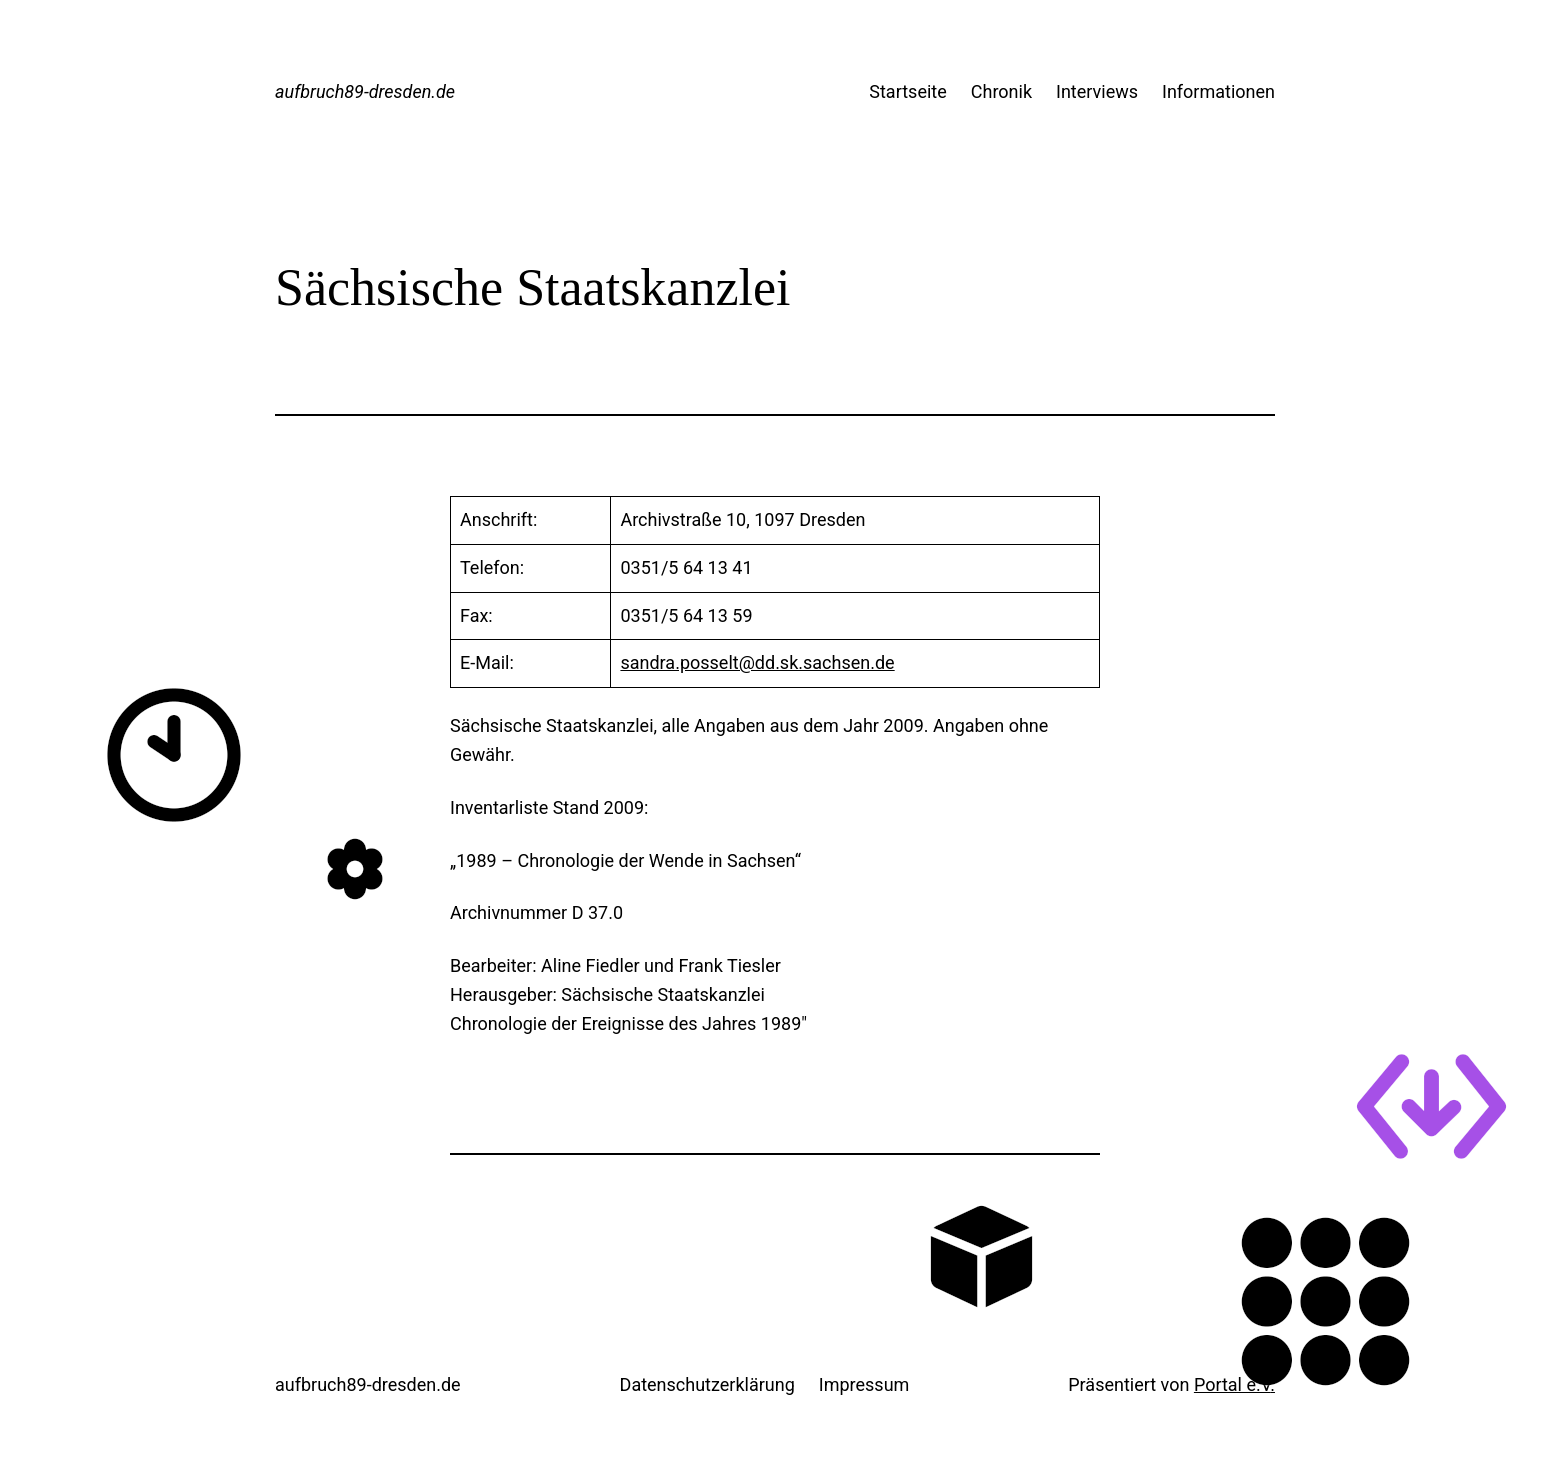  I want to click on indicates the current time or timestamp, so click(174, 755).